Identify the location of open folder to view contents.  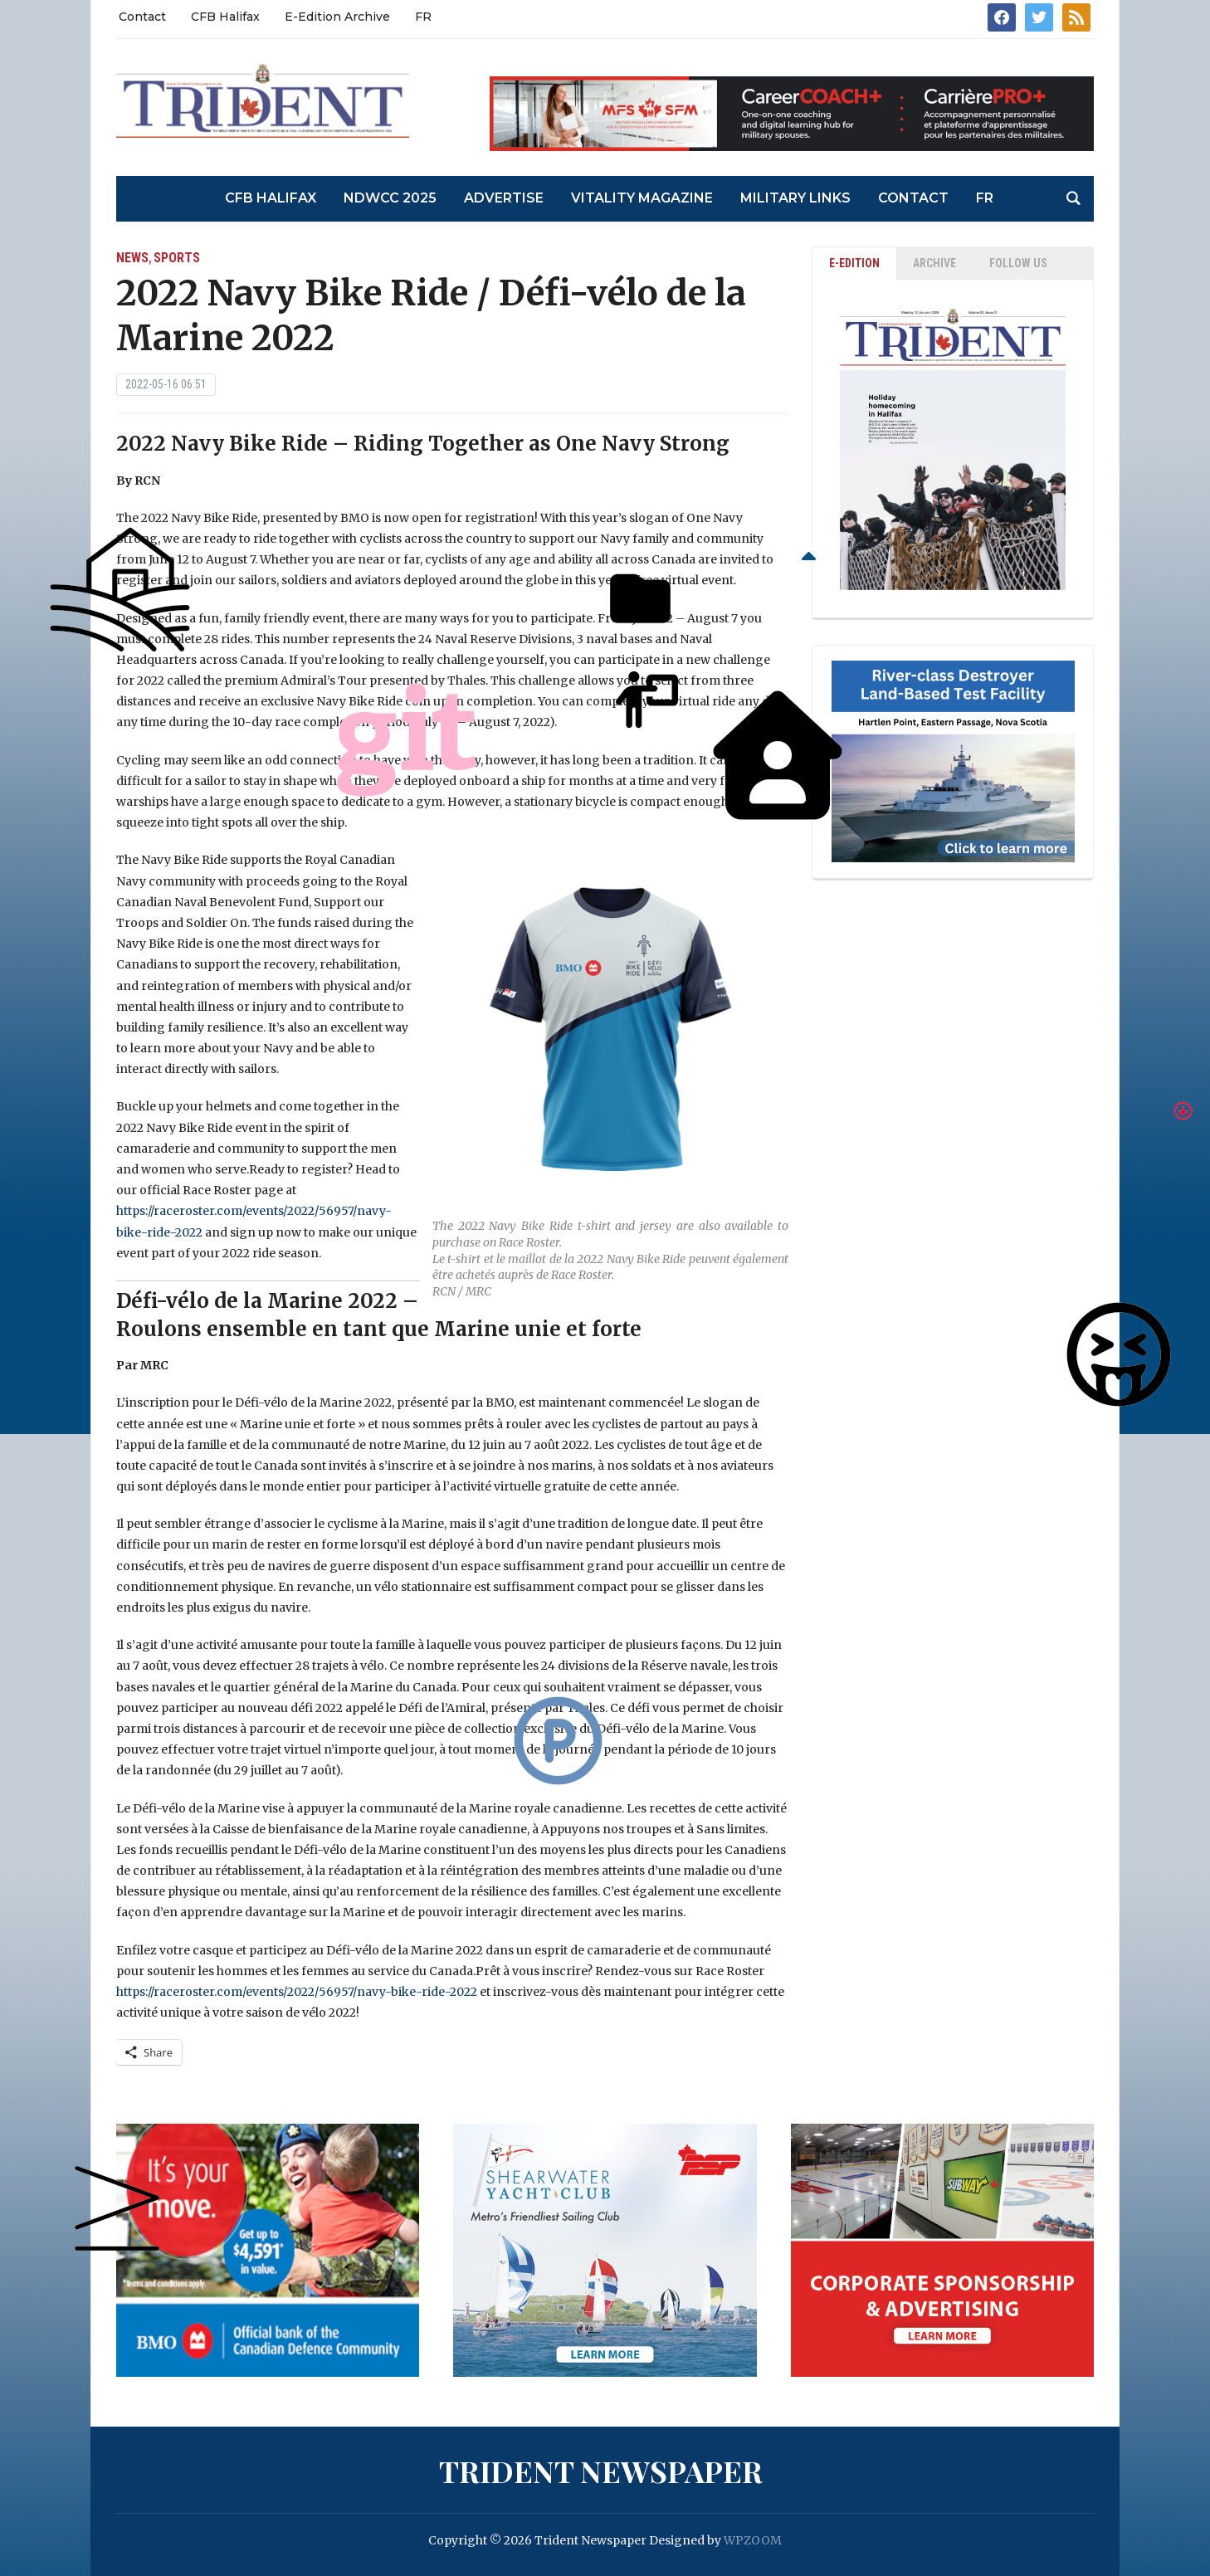
(640, 600).